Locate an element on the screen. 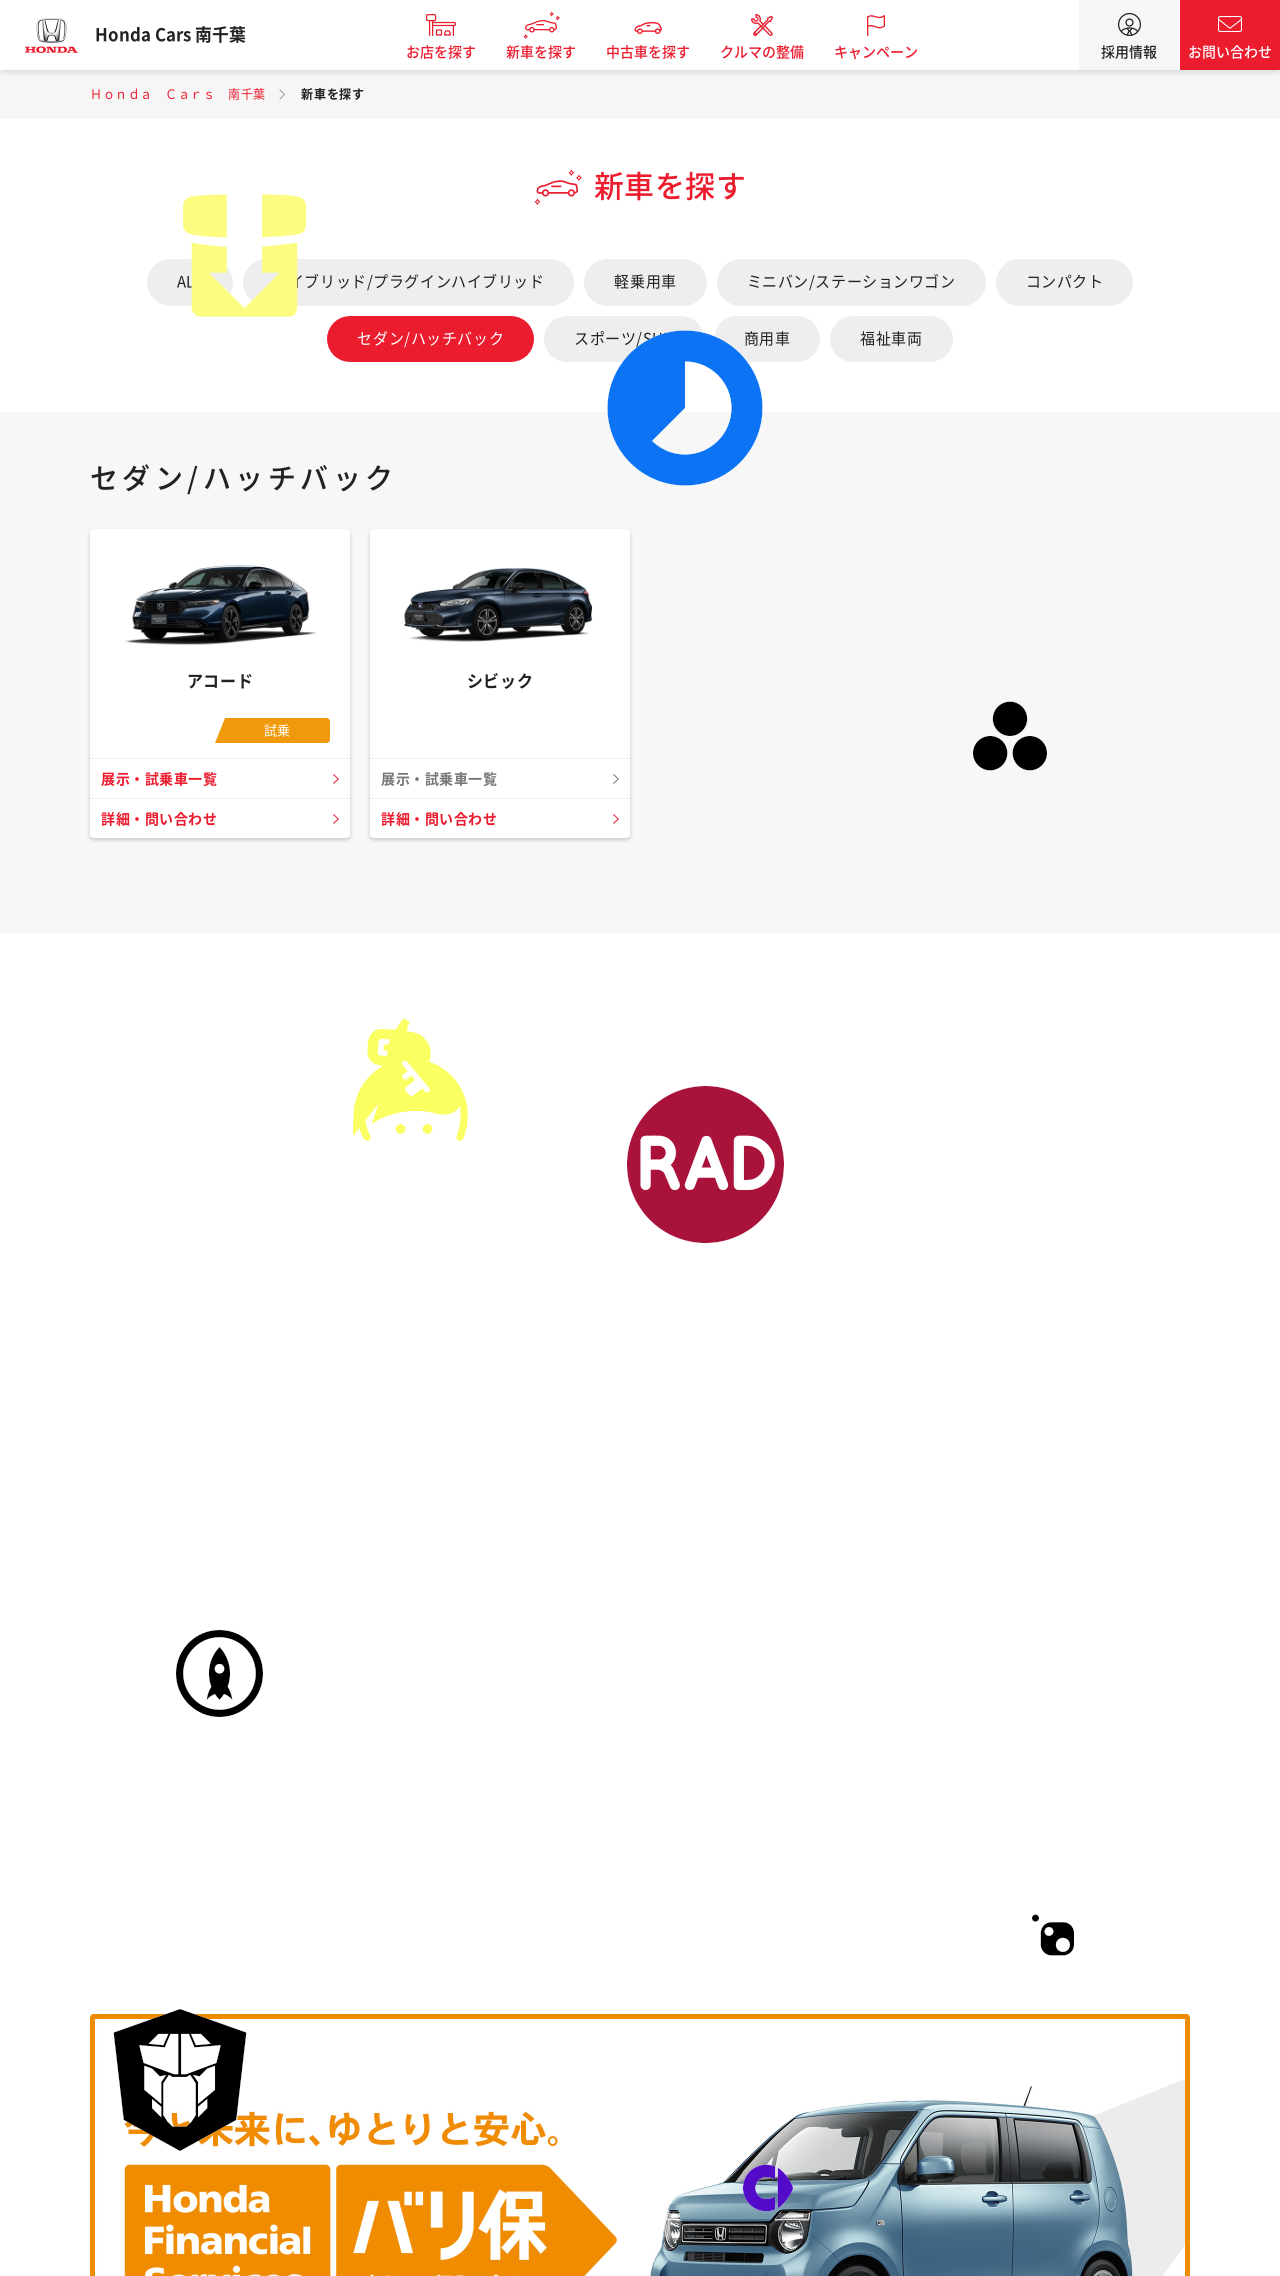  open transmission torrent client is located at coordinates (244, 255).